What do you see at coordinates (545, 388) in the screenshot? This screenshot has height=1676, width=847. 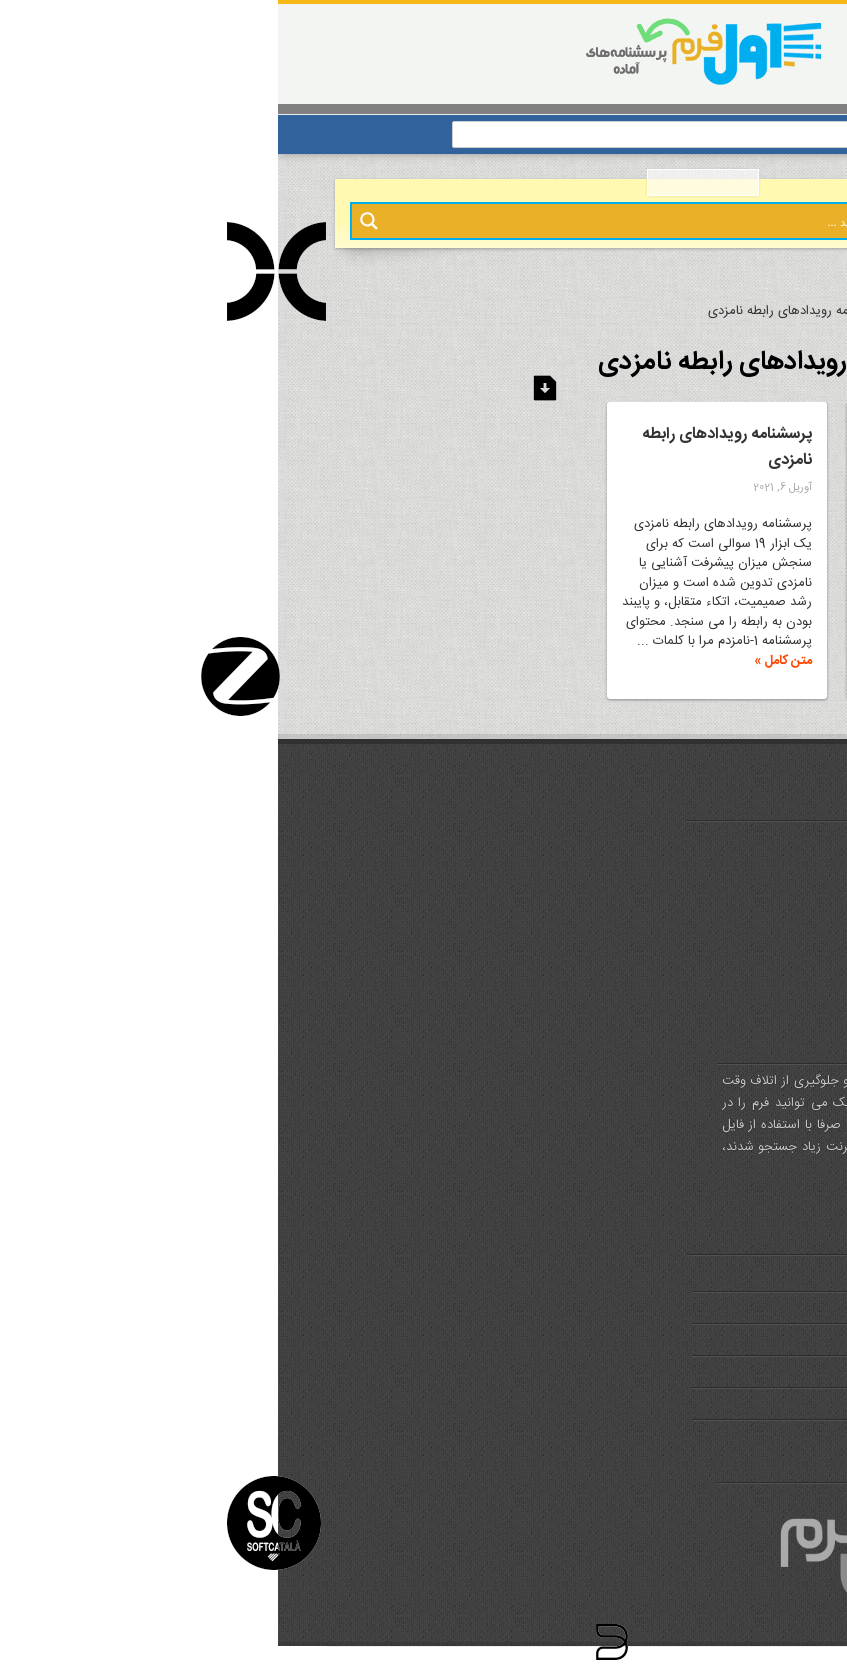 I see `download this file` at bounding box center [545, 388].